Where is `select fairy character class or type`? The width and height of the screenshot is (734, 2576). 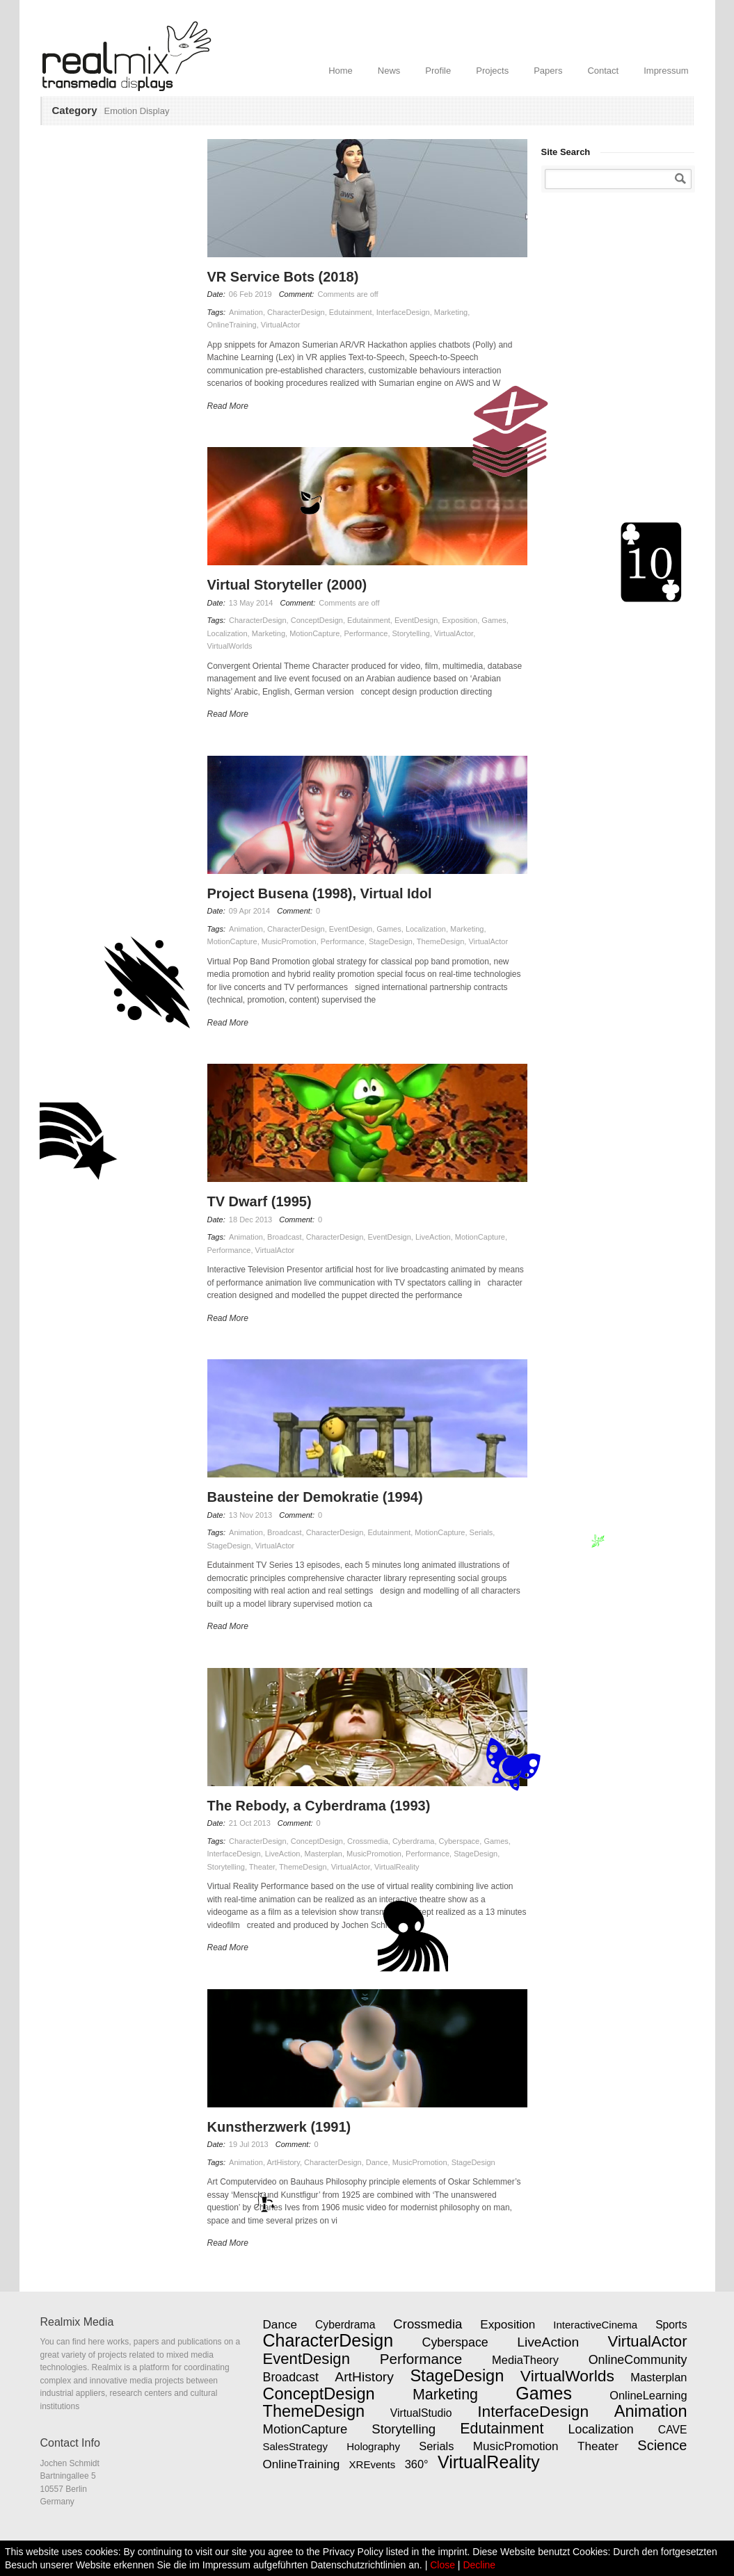 select fairy character class or type is located at coordinates (513, 1764).